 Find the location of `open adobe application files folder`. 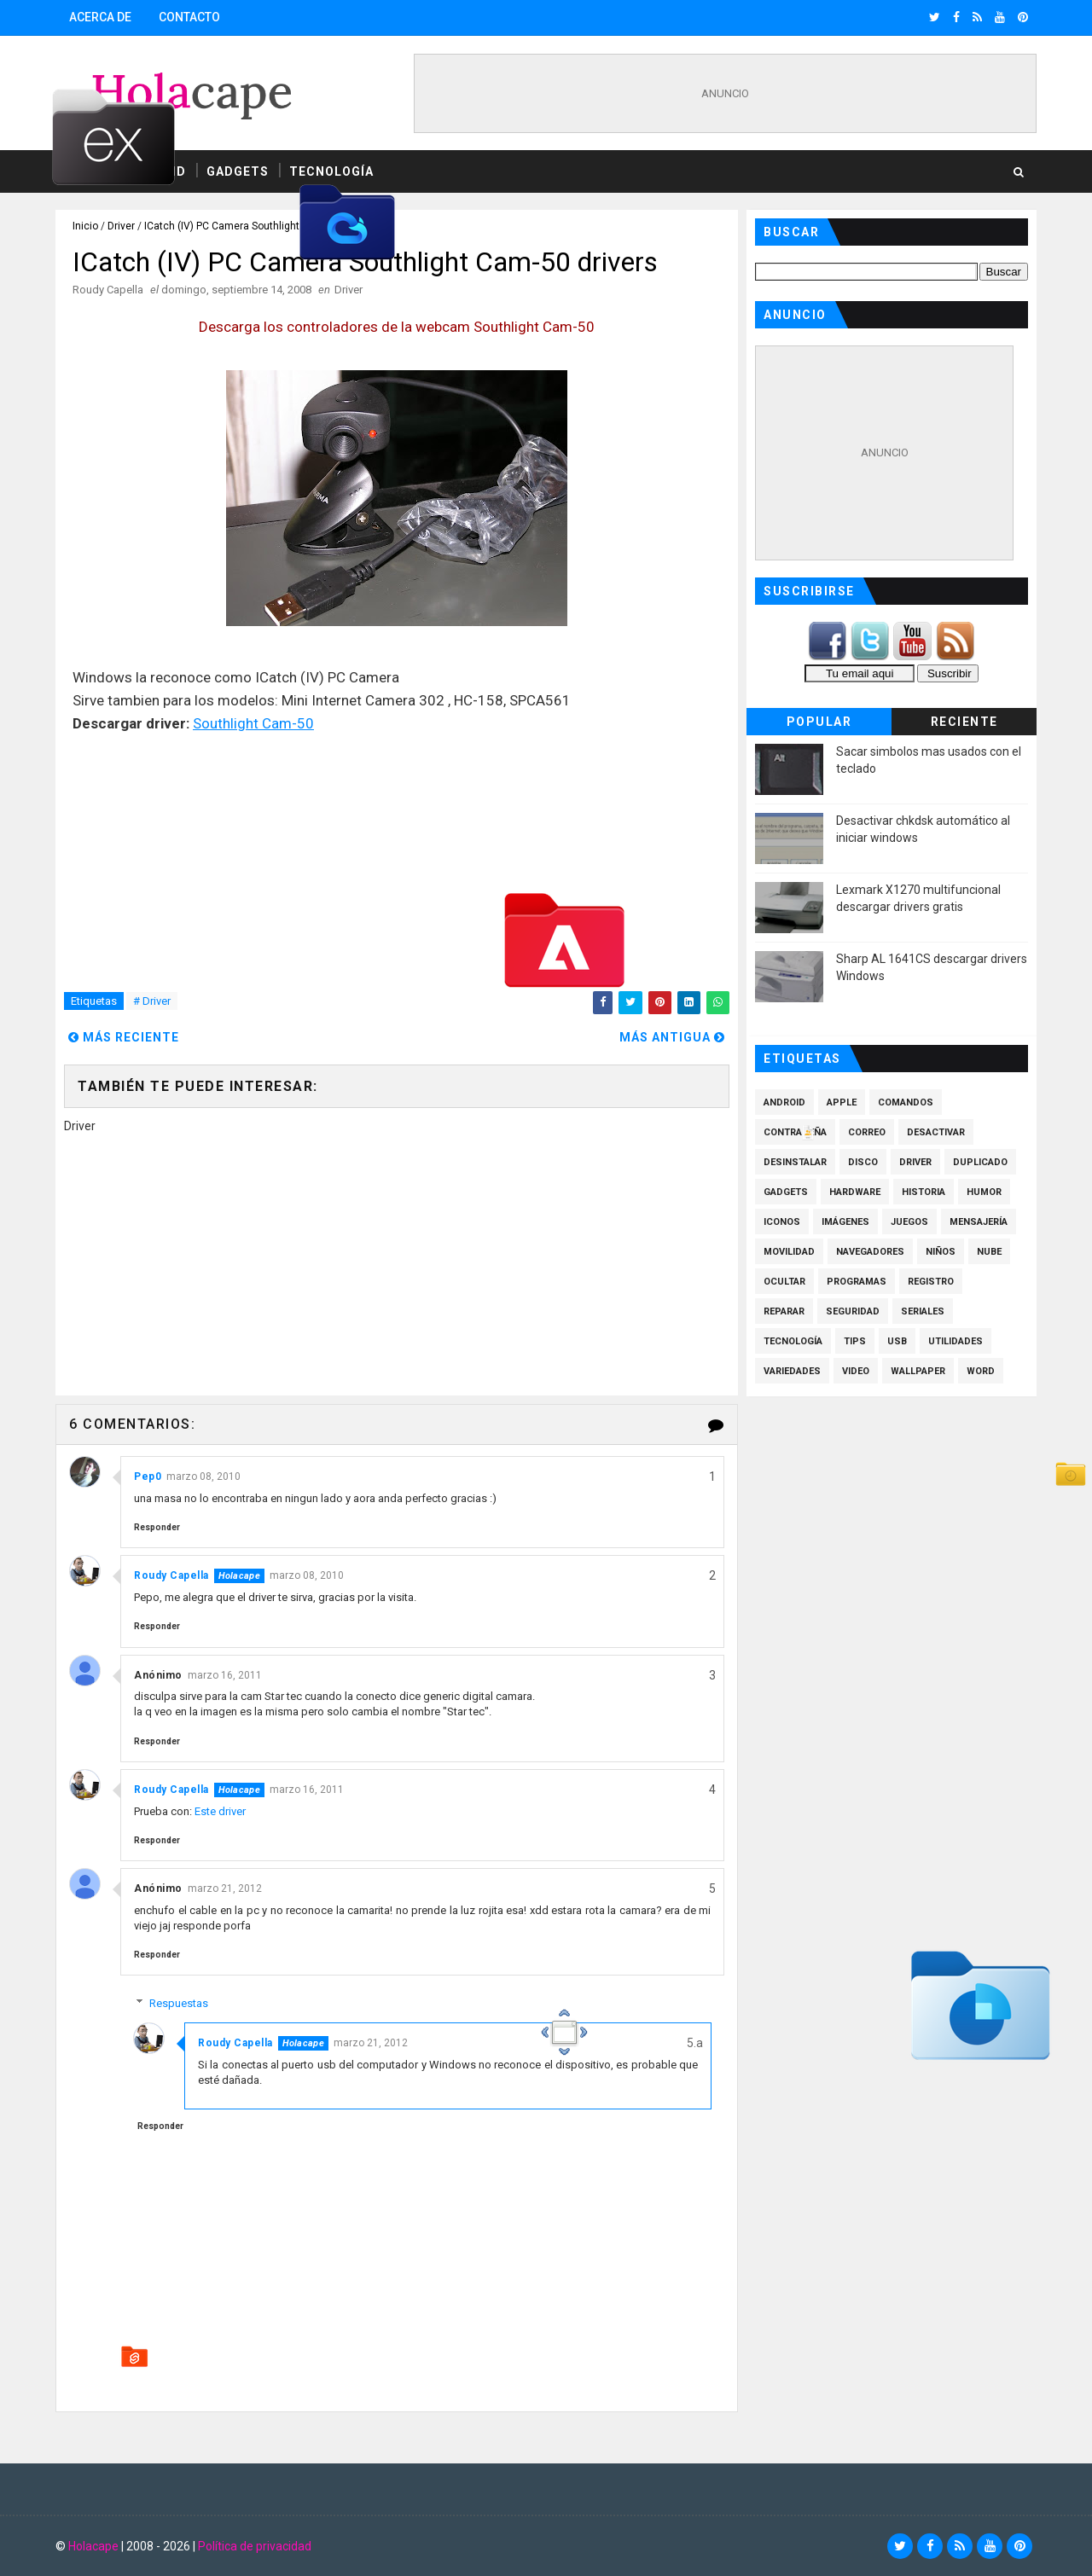

open adobe application files folder is located at coordinates (564, 943).